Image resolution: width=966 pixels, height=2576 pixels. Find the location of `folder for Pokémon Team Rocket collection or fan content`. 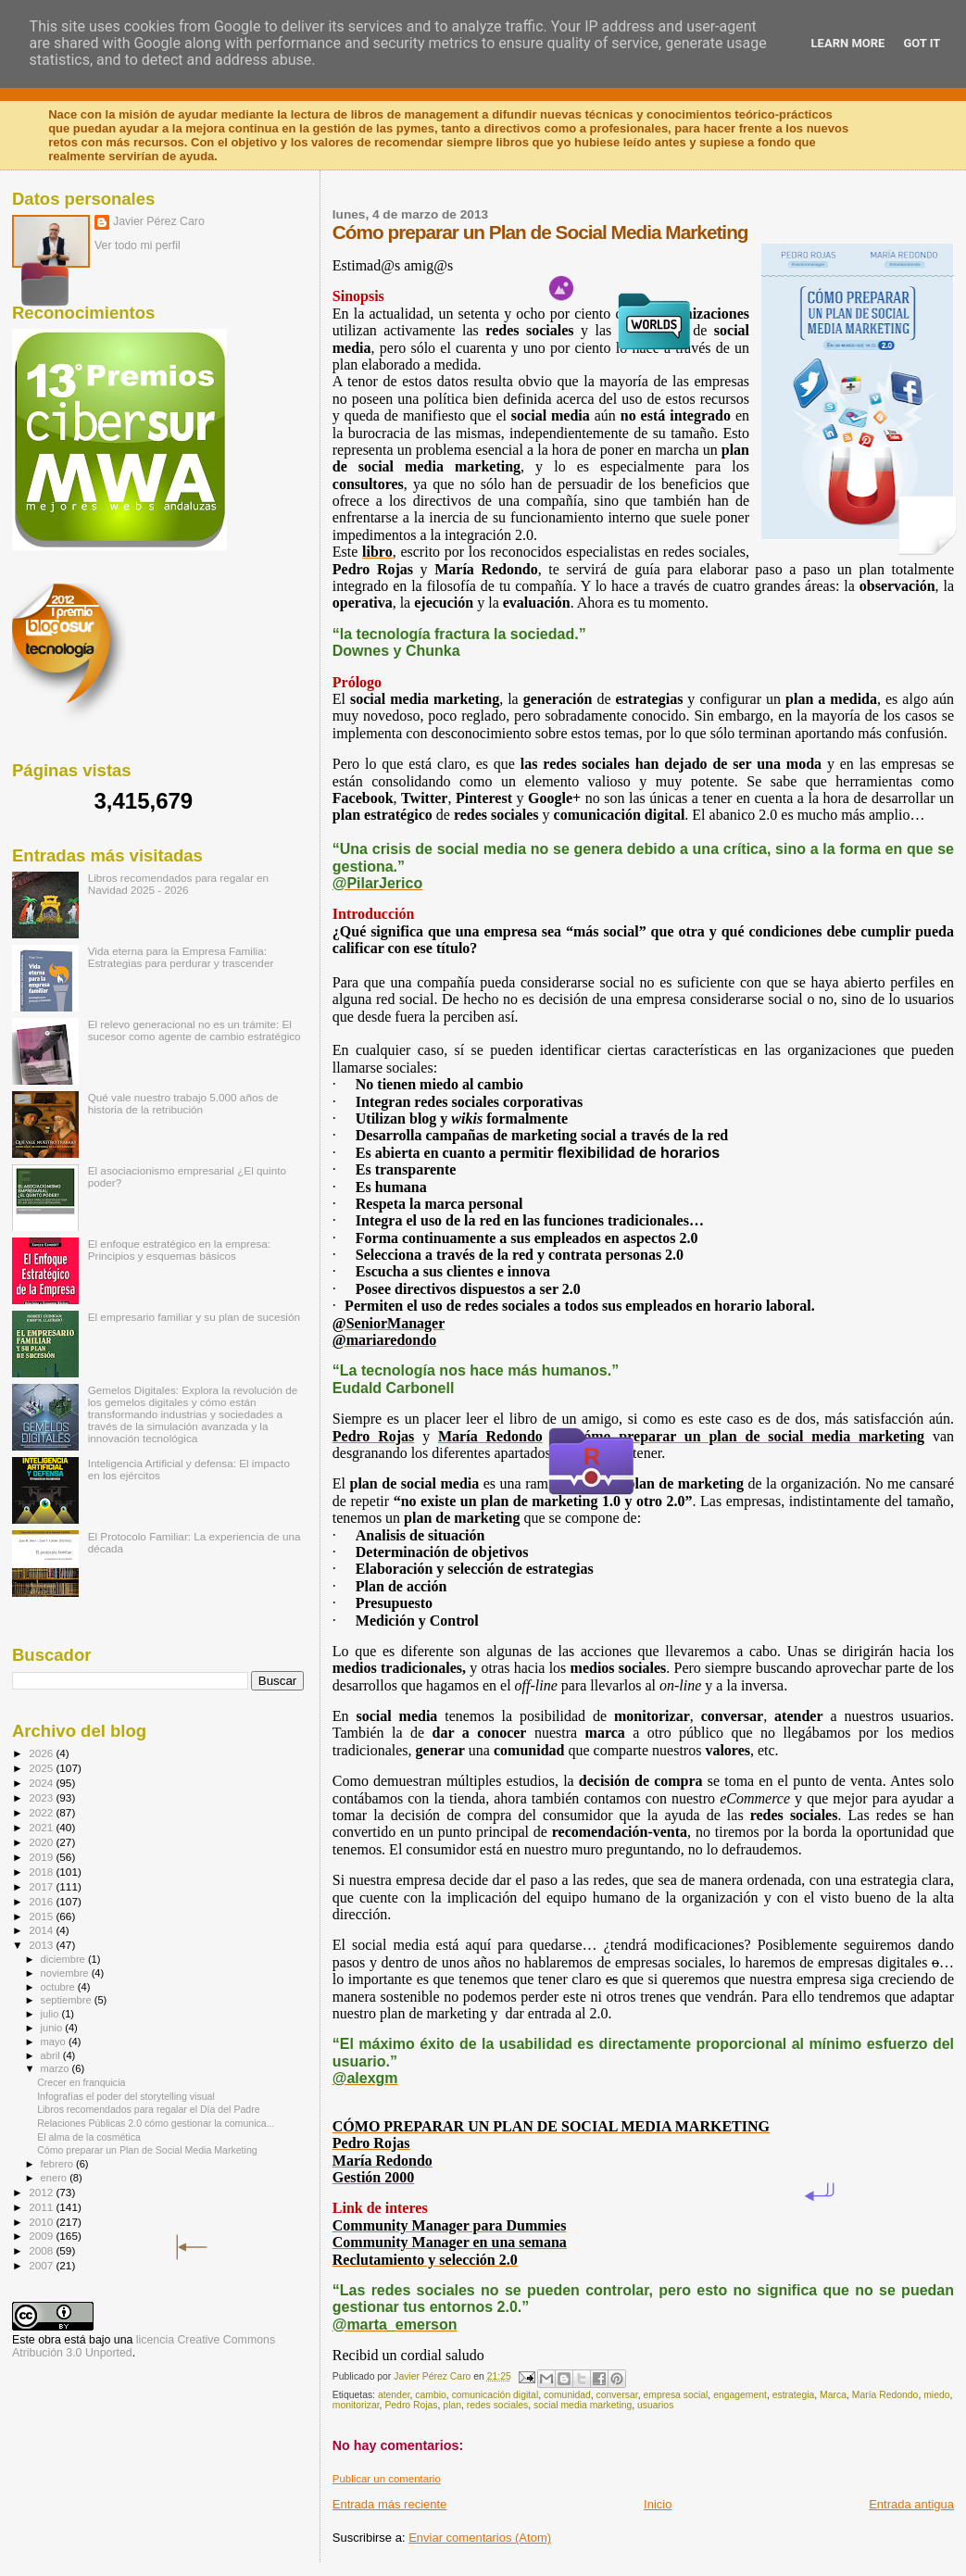

folder for Pokémon Team Rocket collection or fan content is located at coordinates (591, 1464).